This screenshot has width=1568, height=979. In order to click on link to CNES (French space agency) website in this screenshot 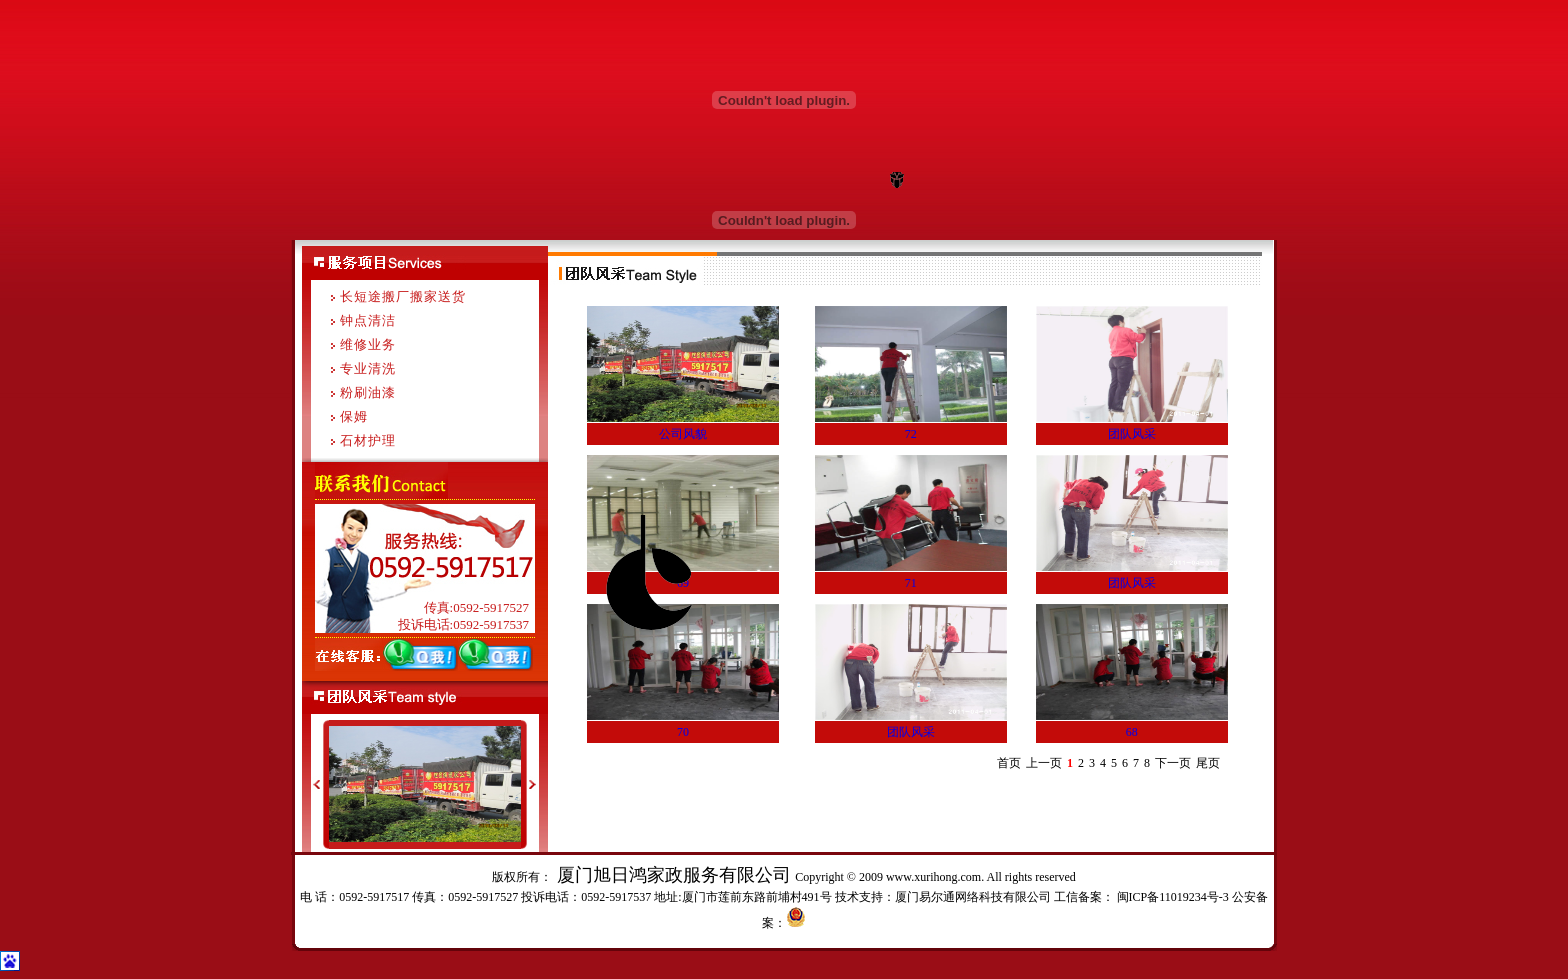, I will do `click(649, 572)`.